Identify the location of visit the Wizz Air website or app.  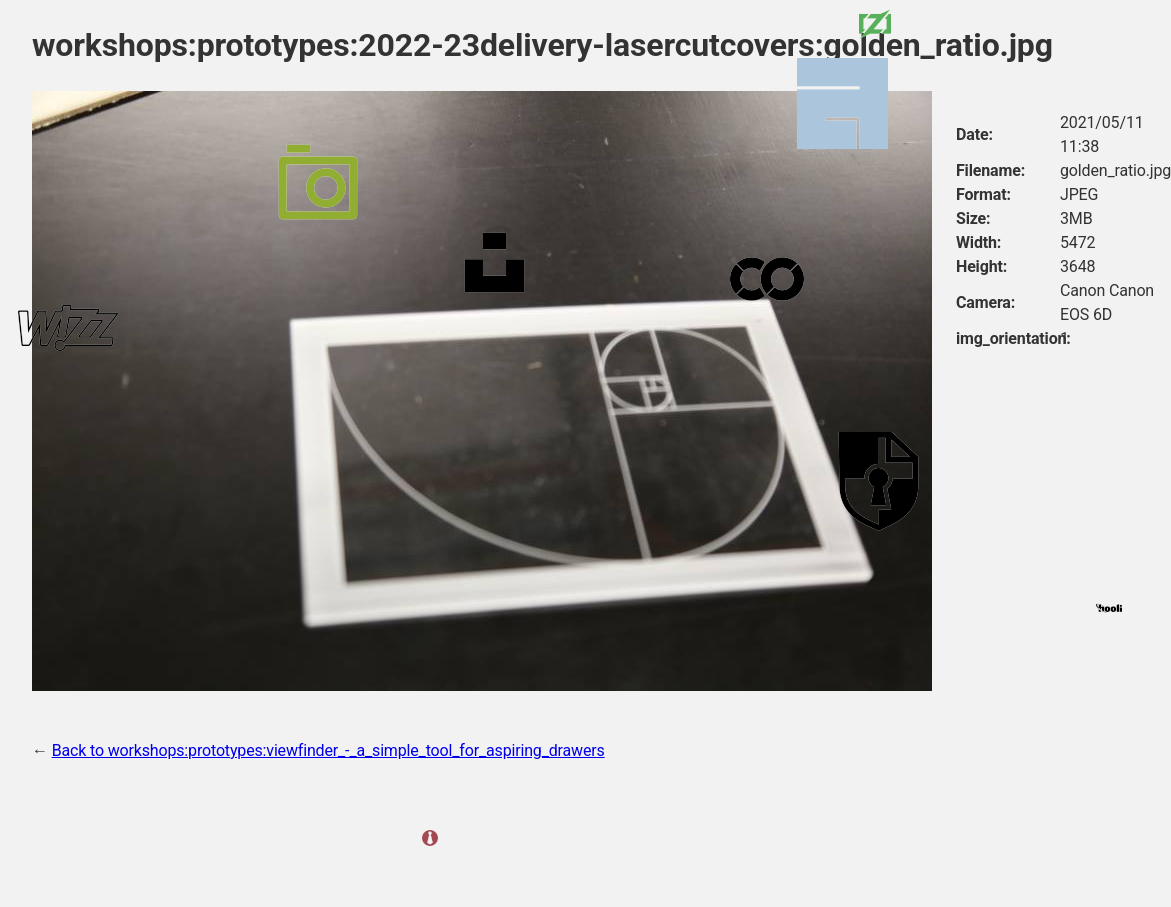
(68, 328).